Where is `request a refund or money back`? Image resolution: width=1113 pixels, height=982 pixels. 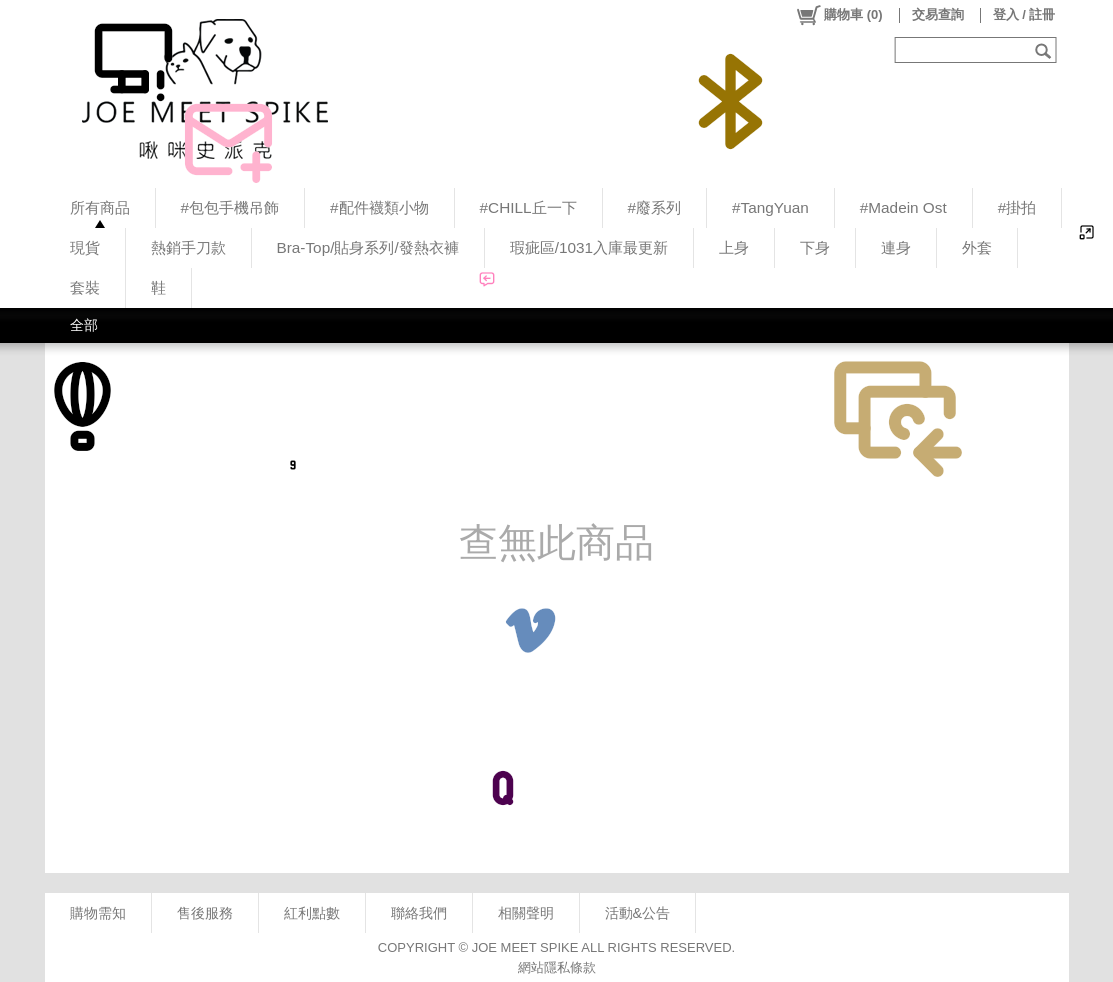 request a refund or money back is located at coordinates (895, 410).